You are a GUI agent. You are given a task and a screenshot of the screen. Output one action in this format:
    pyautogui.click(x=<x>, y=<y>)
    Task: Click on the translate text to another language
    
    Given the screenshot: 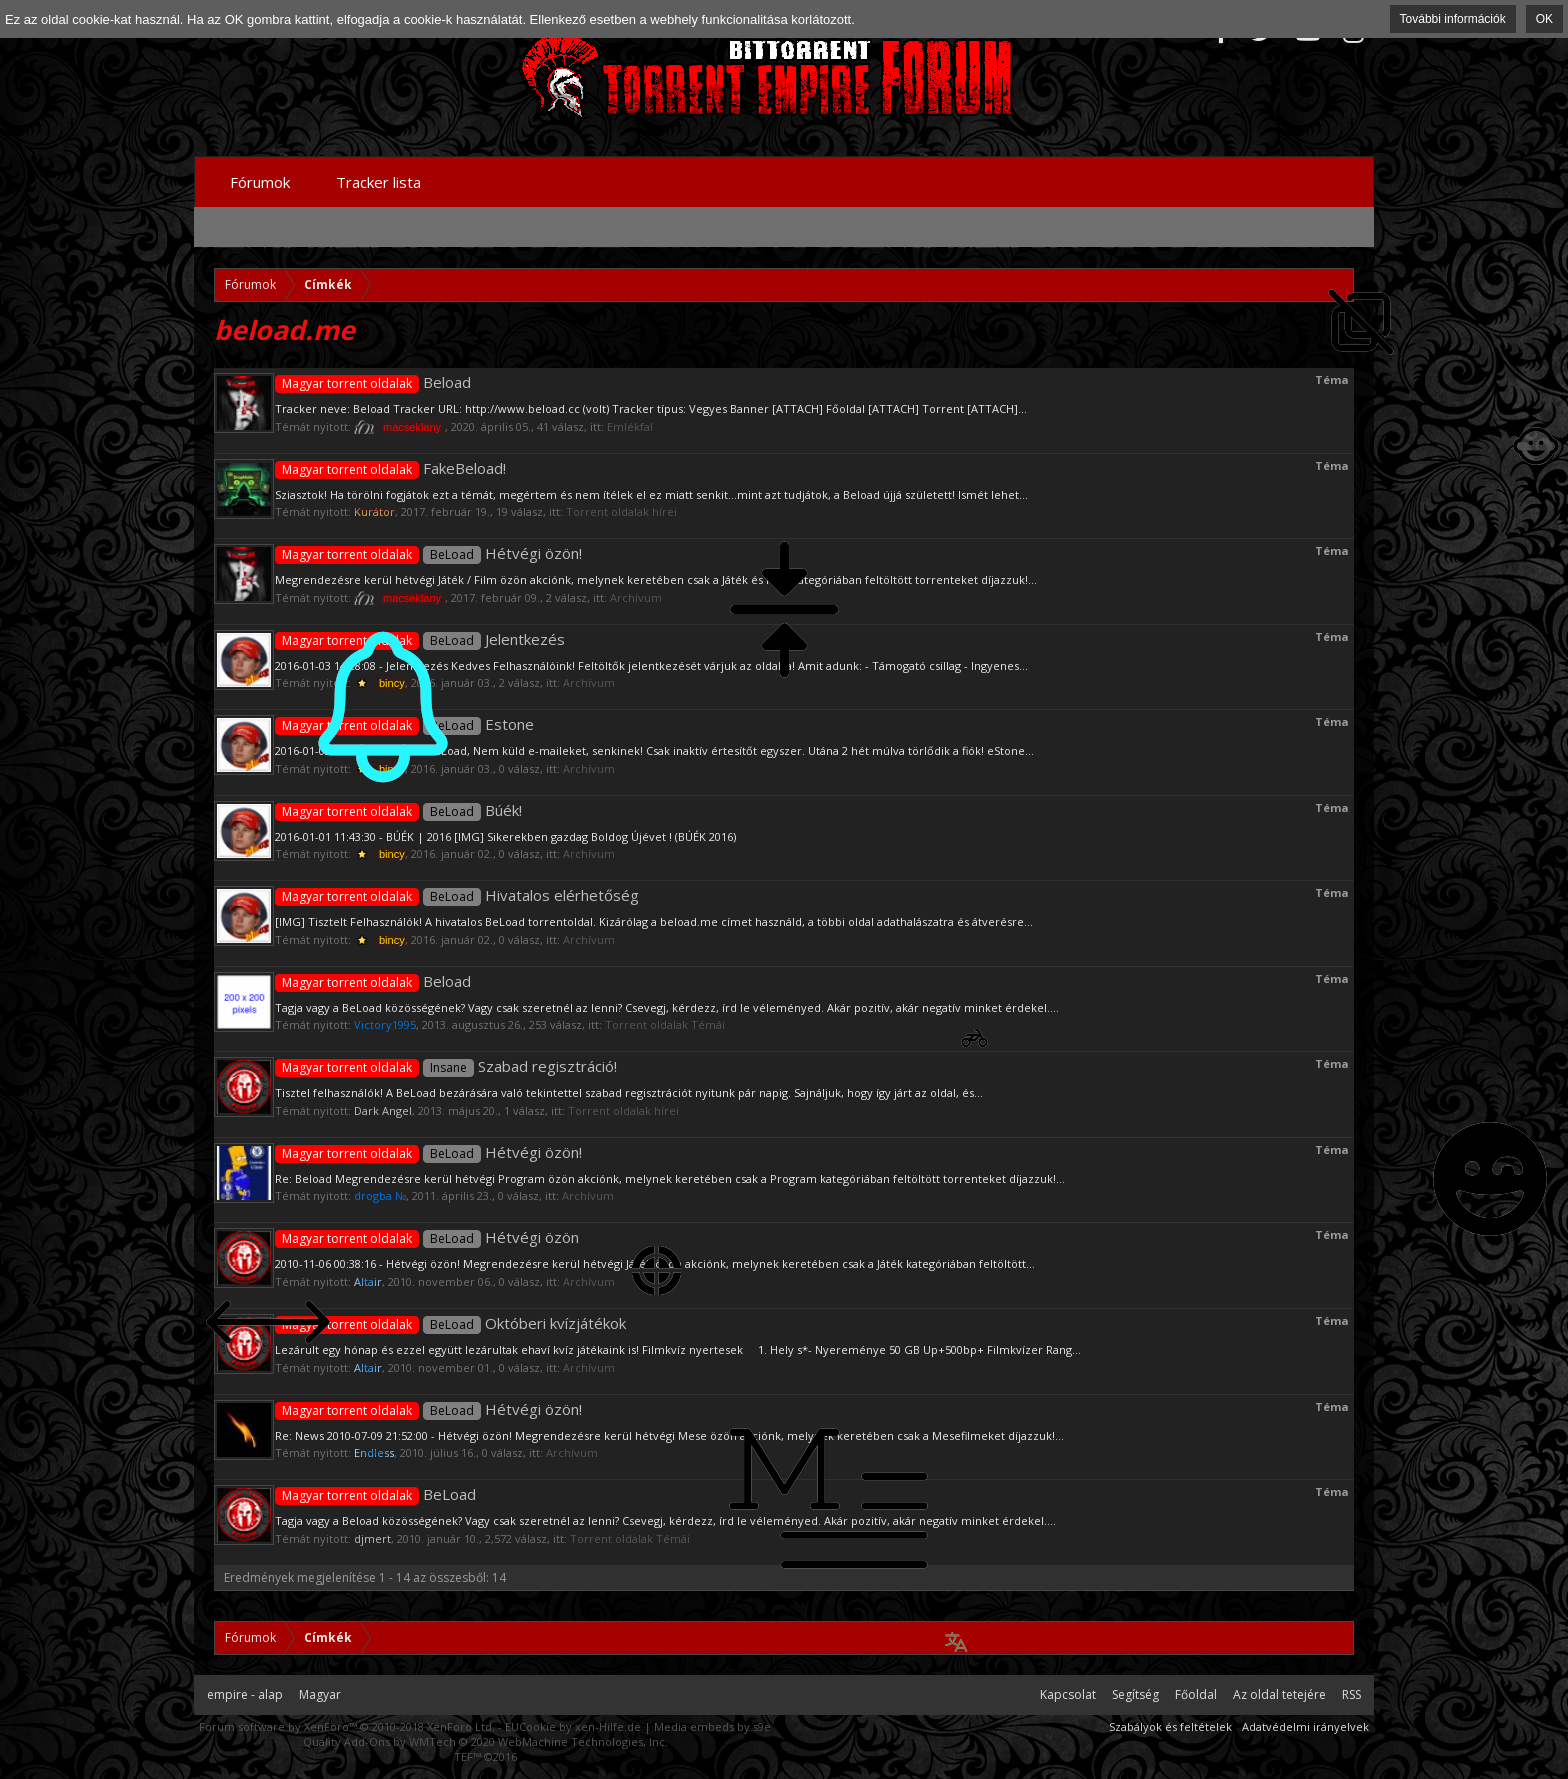 What is the action you would take?
    pyautogui.click(x=955, y=1642)
    